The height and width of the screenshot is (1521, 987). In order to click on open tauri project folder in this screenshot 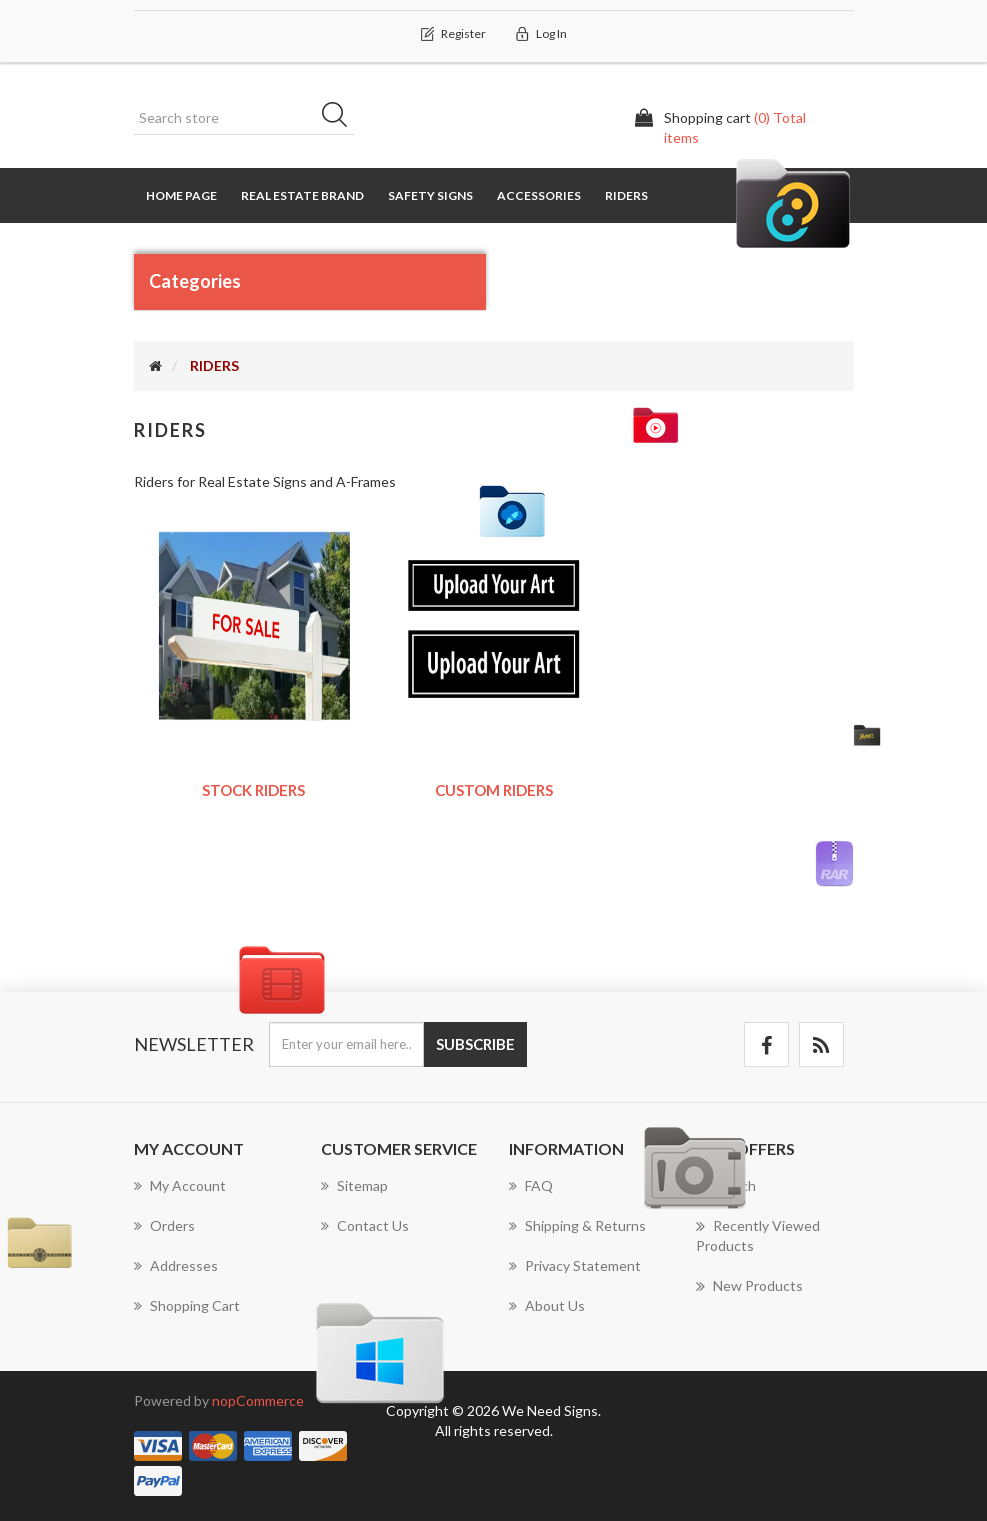, I will do `click(792, 206)`.